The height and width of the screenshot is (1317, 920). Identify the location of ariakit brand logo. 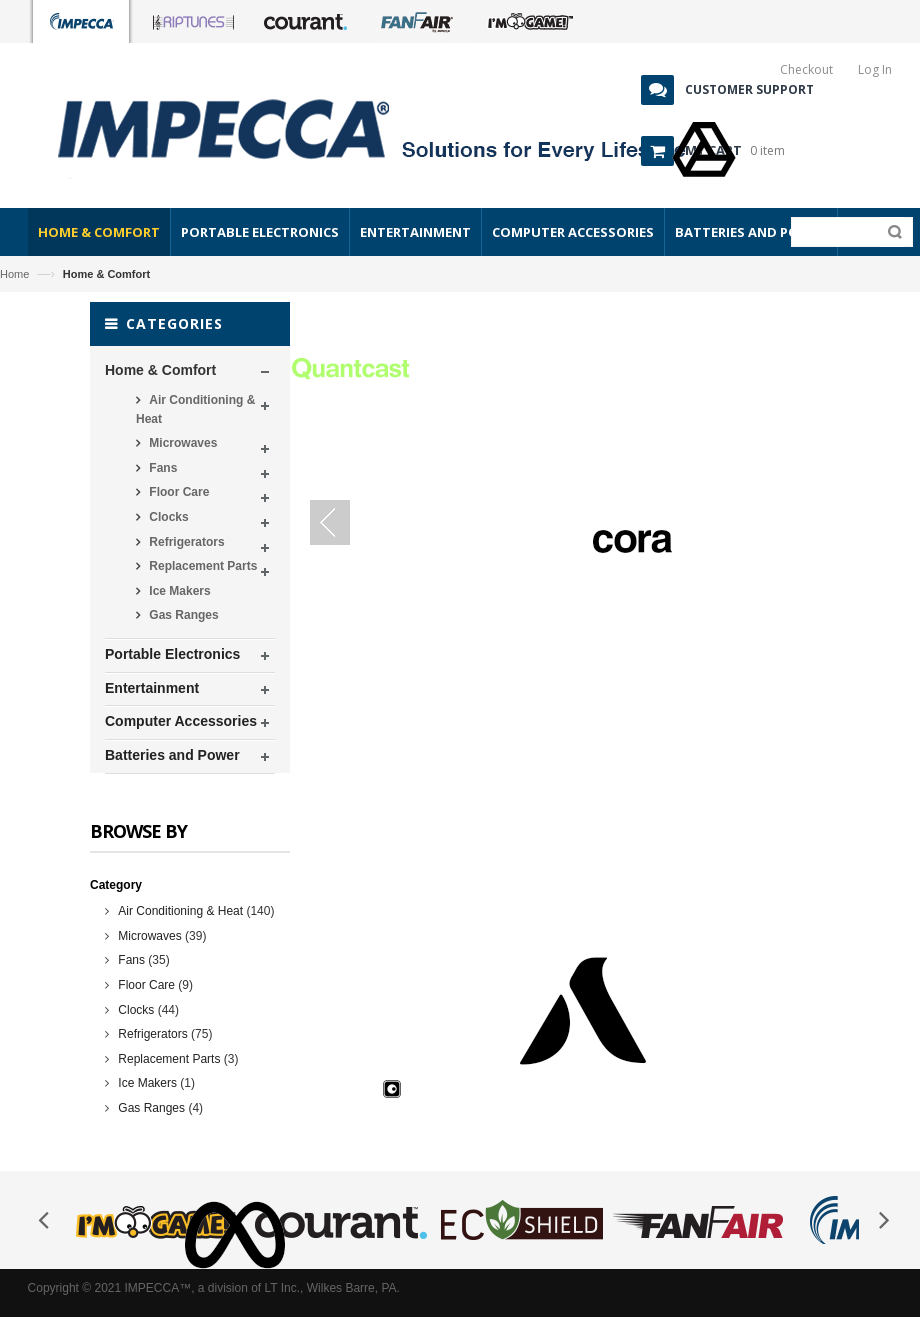
(392, 1089).